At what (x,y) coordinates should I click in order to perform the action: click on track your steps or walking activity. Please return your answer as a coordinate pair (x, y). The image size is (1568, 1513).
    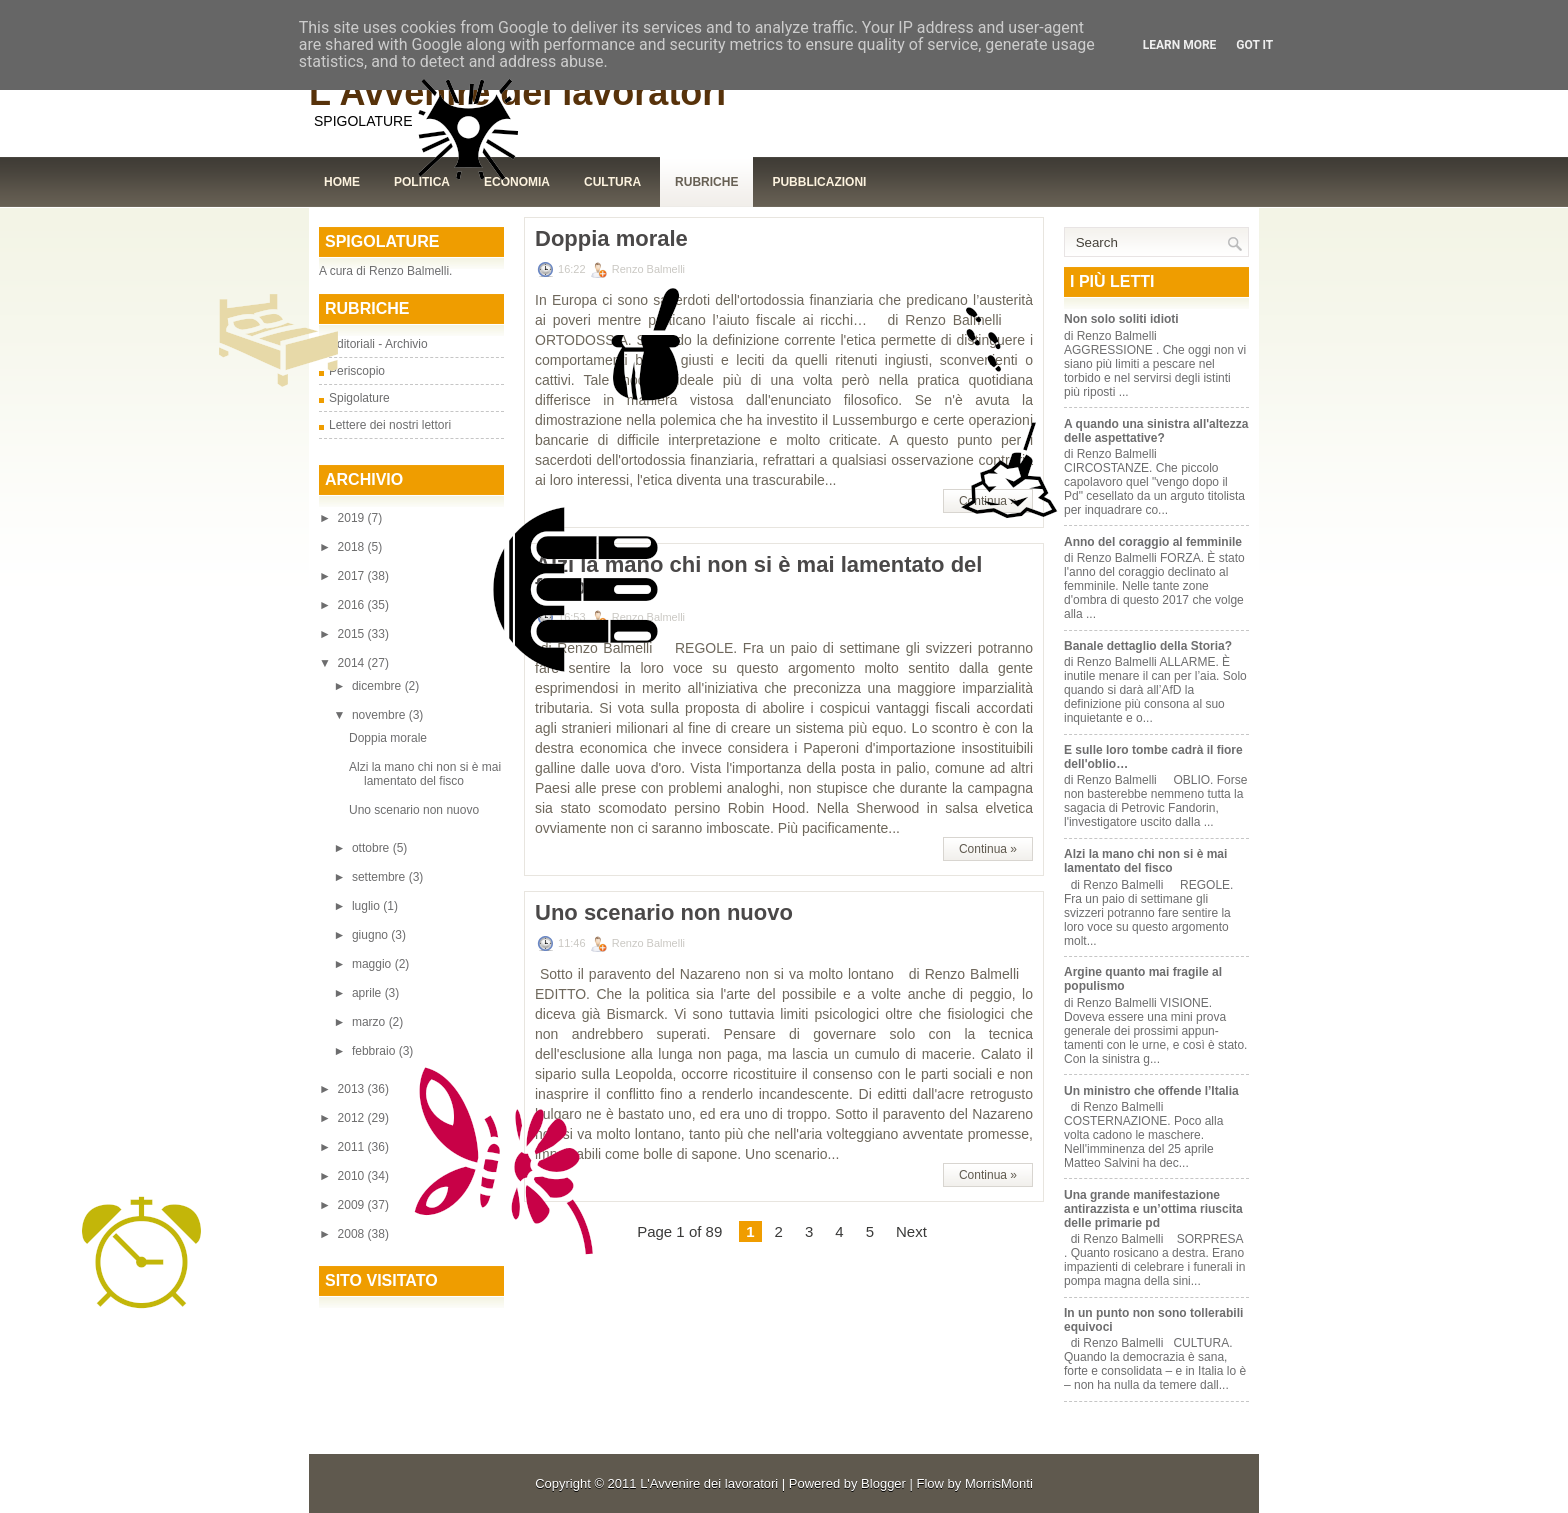
    Looking at the image, I should click on (983, 339).